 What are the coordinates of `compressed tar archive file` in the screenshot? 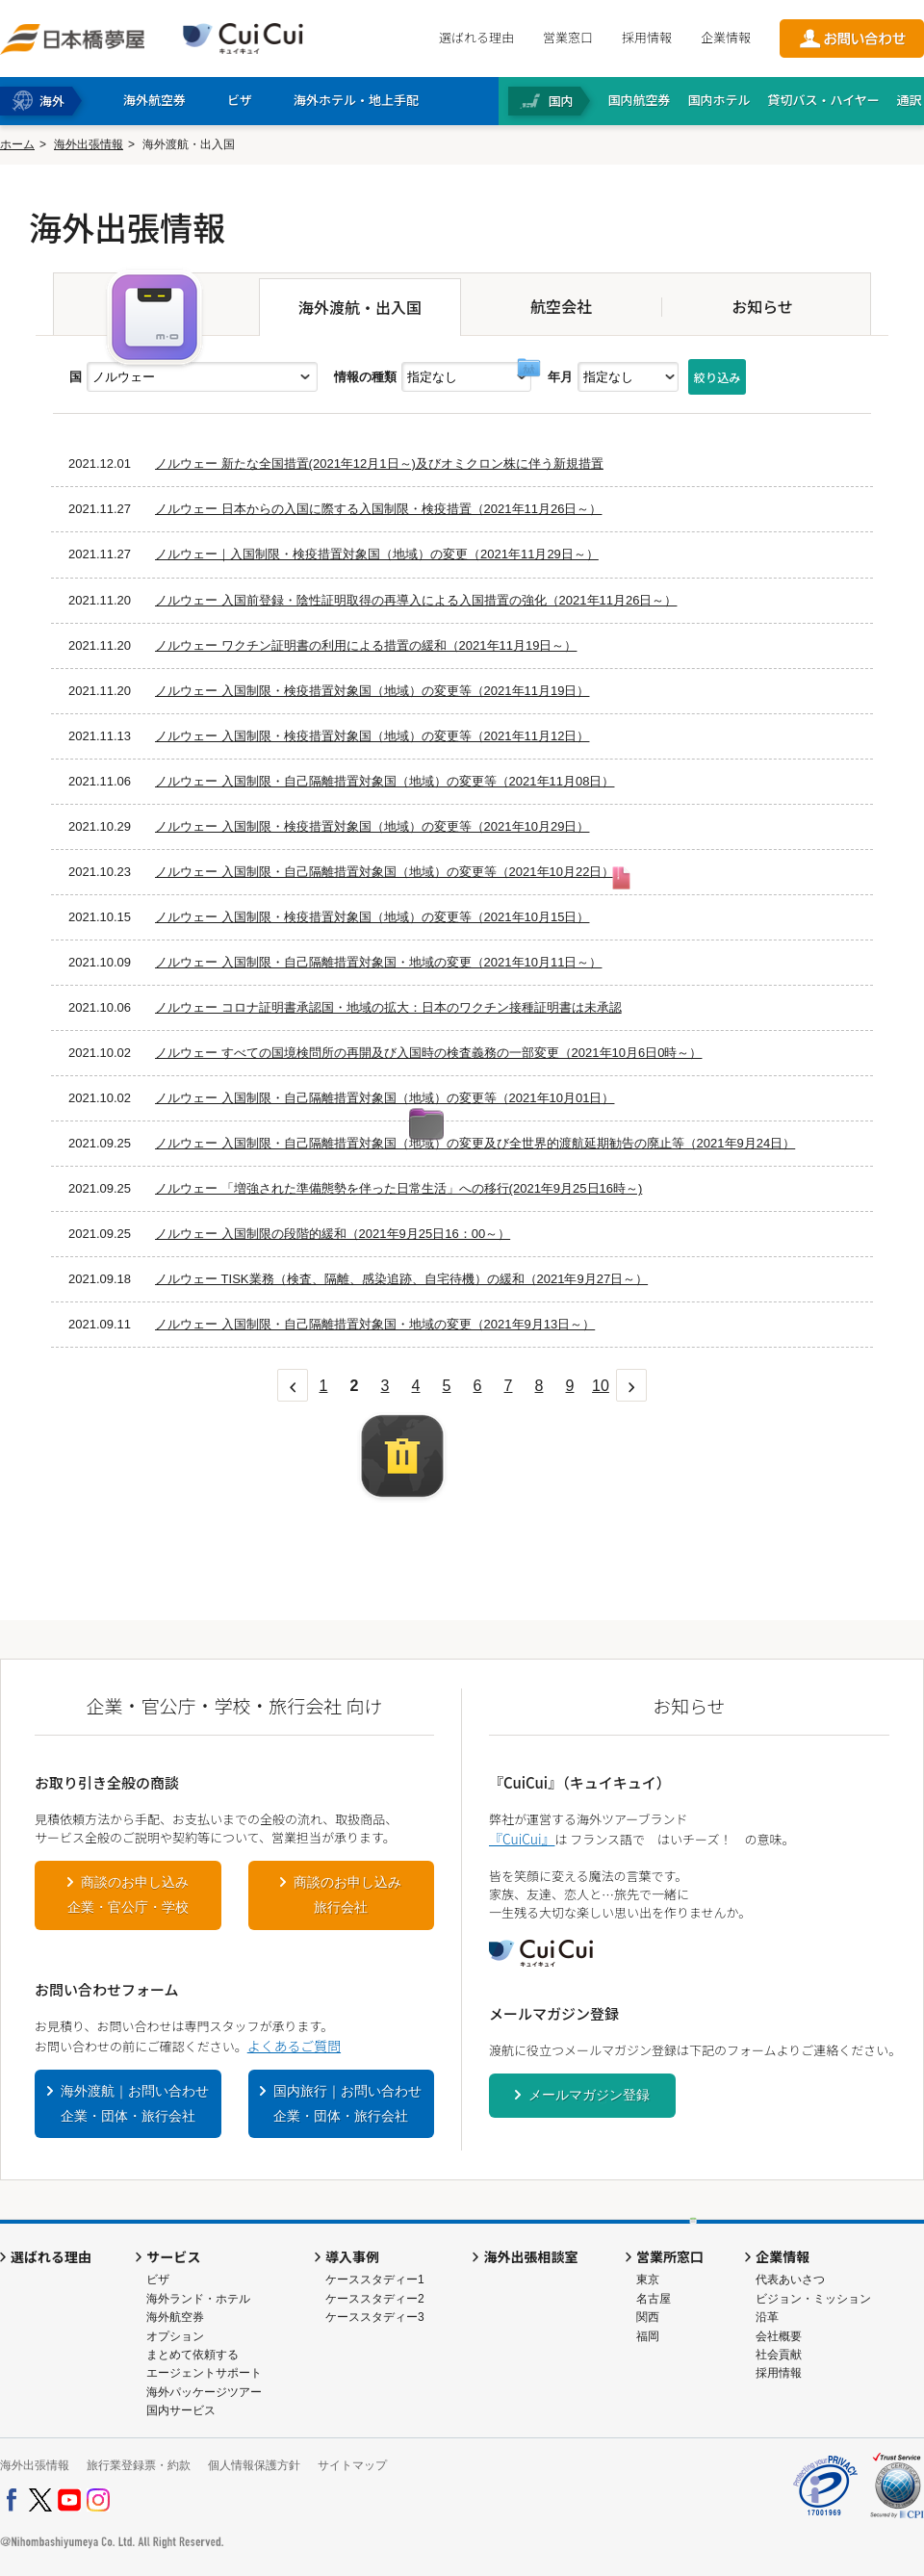 It's located at (621, 878).